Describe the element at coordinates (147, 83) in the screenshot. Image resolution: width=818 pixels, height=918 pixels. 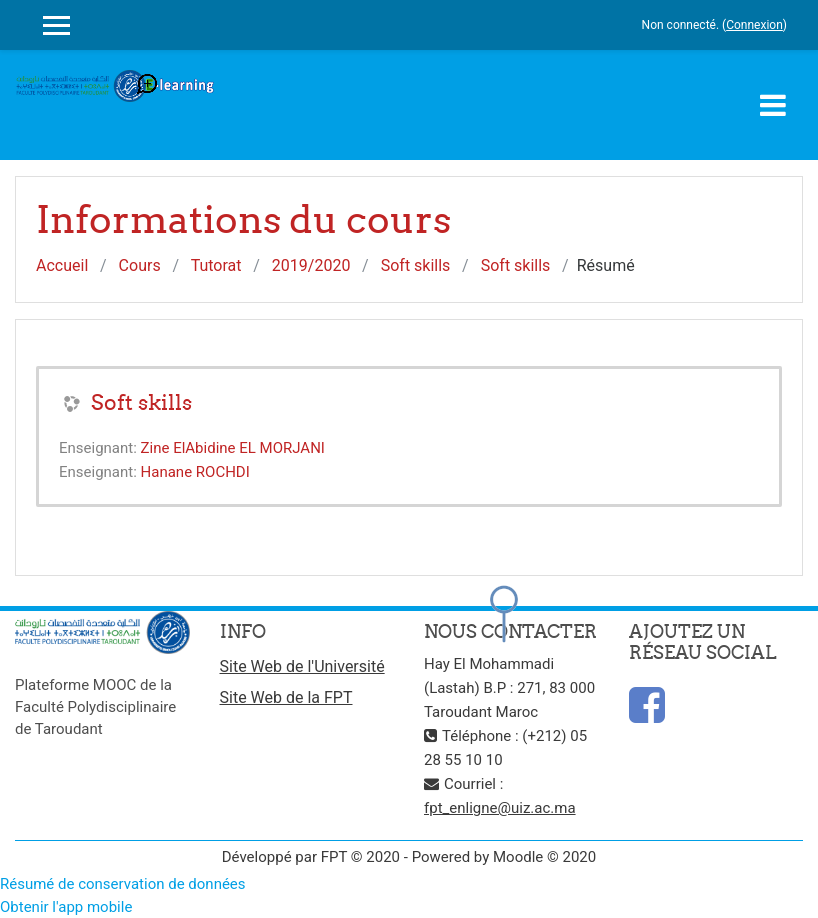
I see `add a review or comment to a location` at that location.